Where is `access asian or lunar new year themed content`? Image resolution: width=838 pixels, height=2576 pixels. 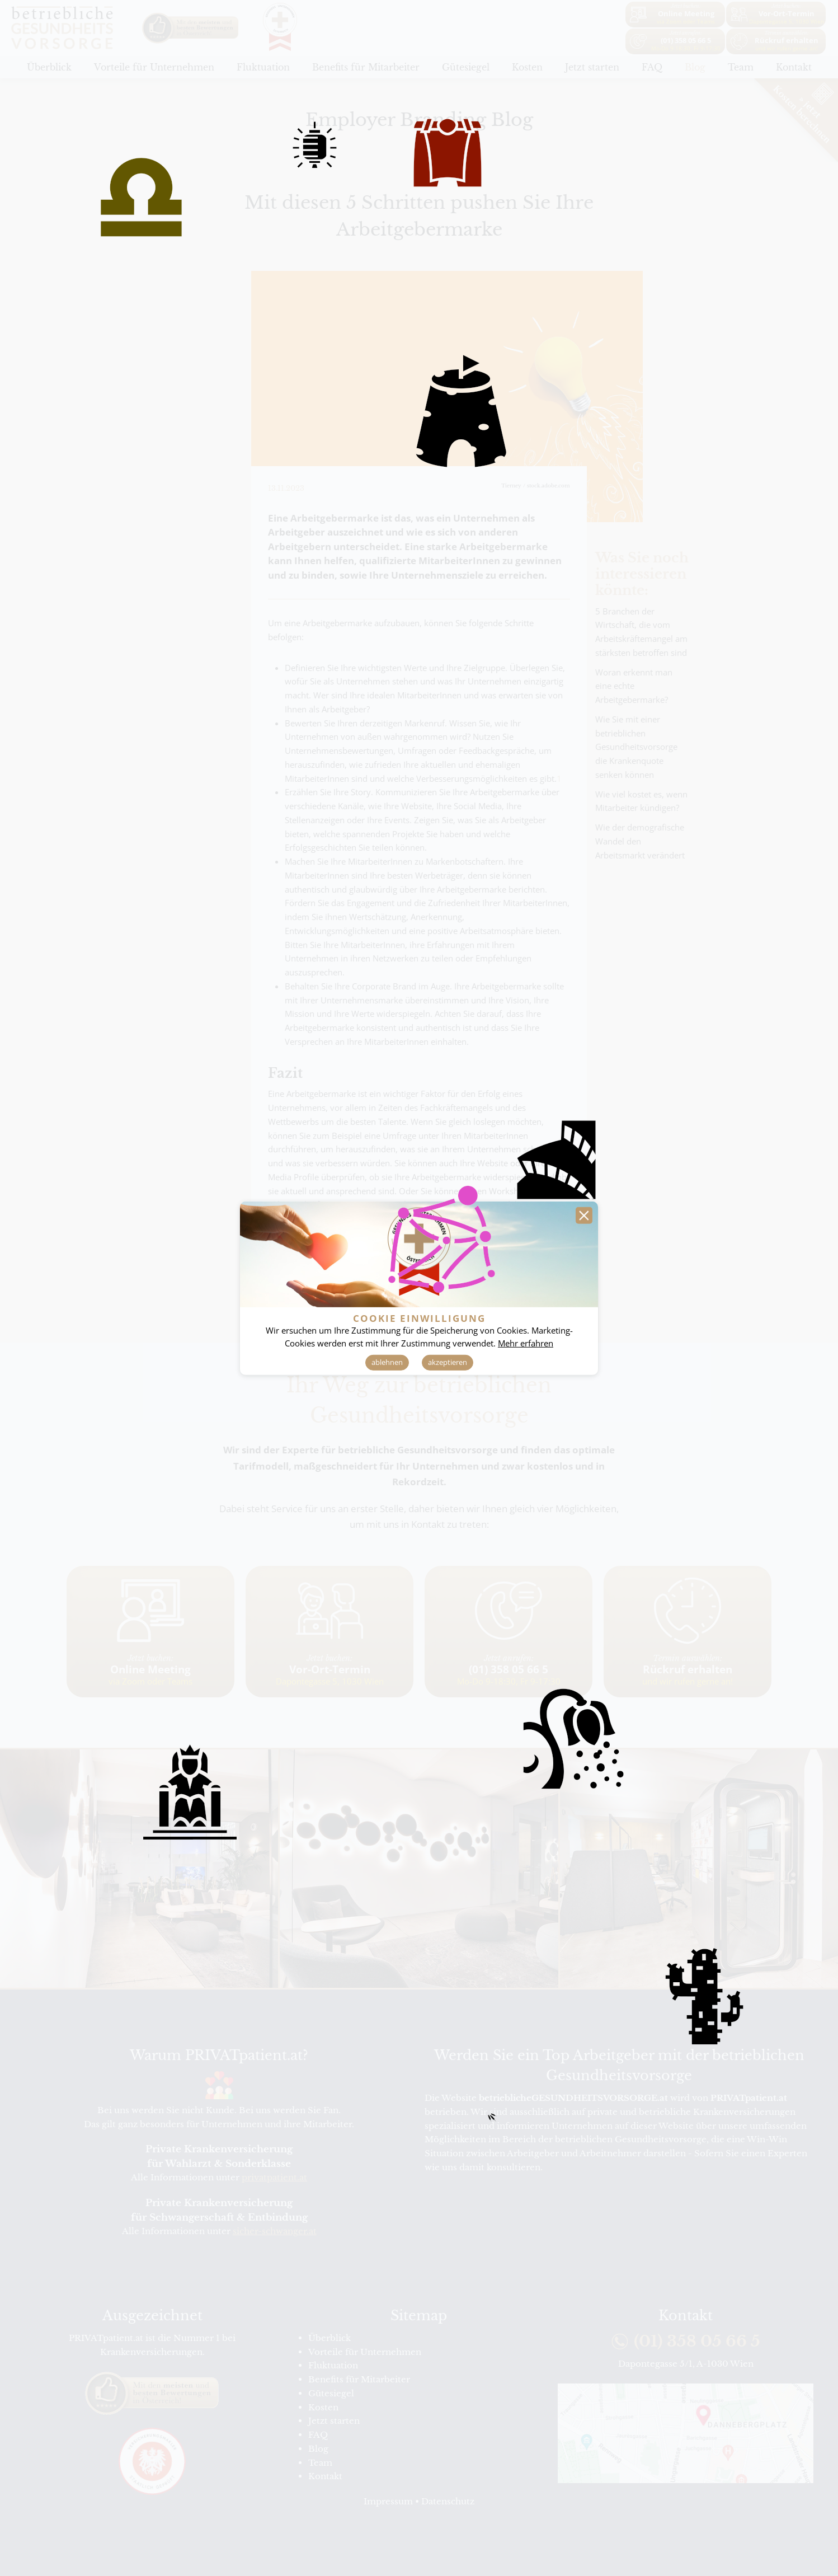 access asian or lunar new year themed content is located at coordinates (314, 144).